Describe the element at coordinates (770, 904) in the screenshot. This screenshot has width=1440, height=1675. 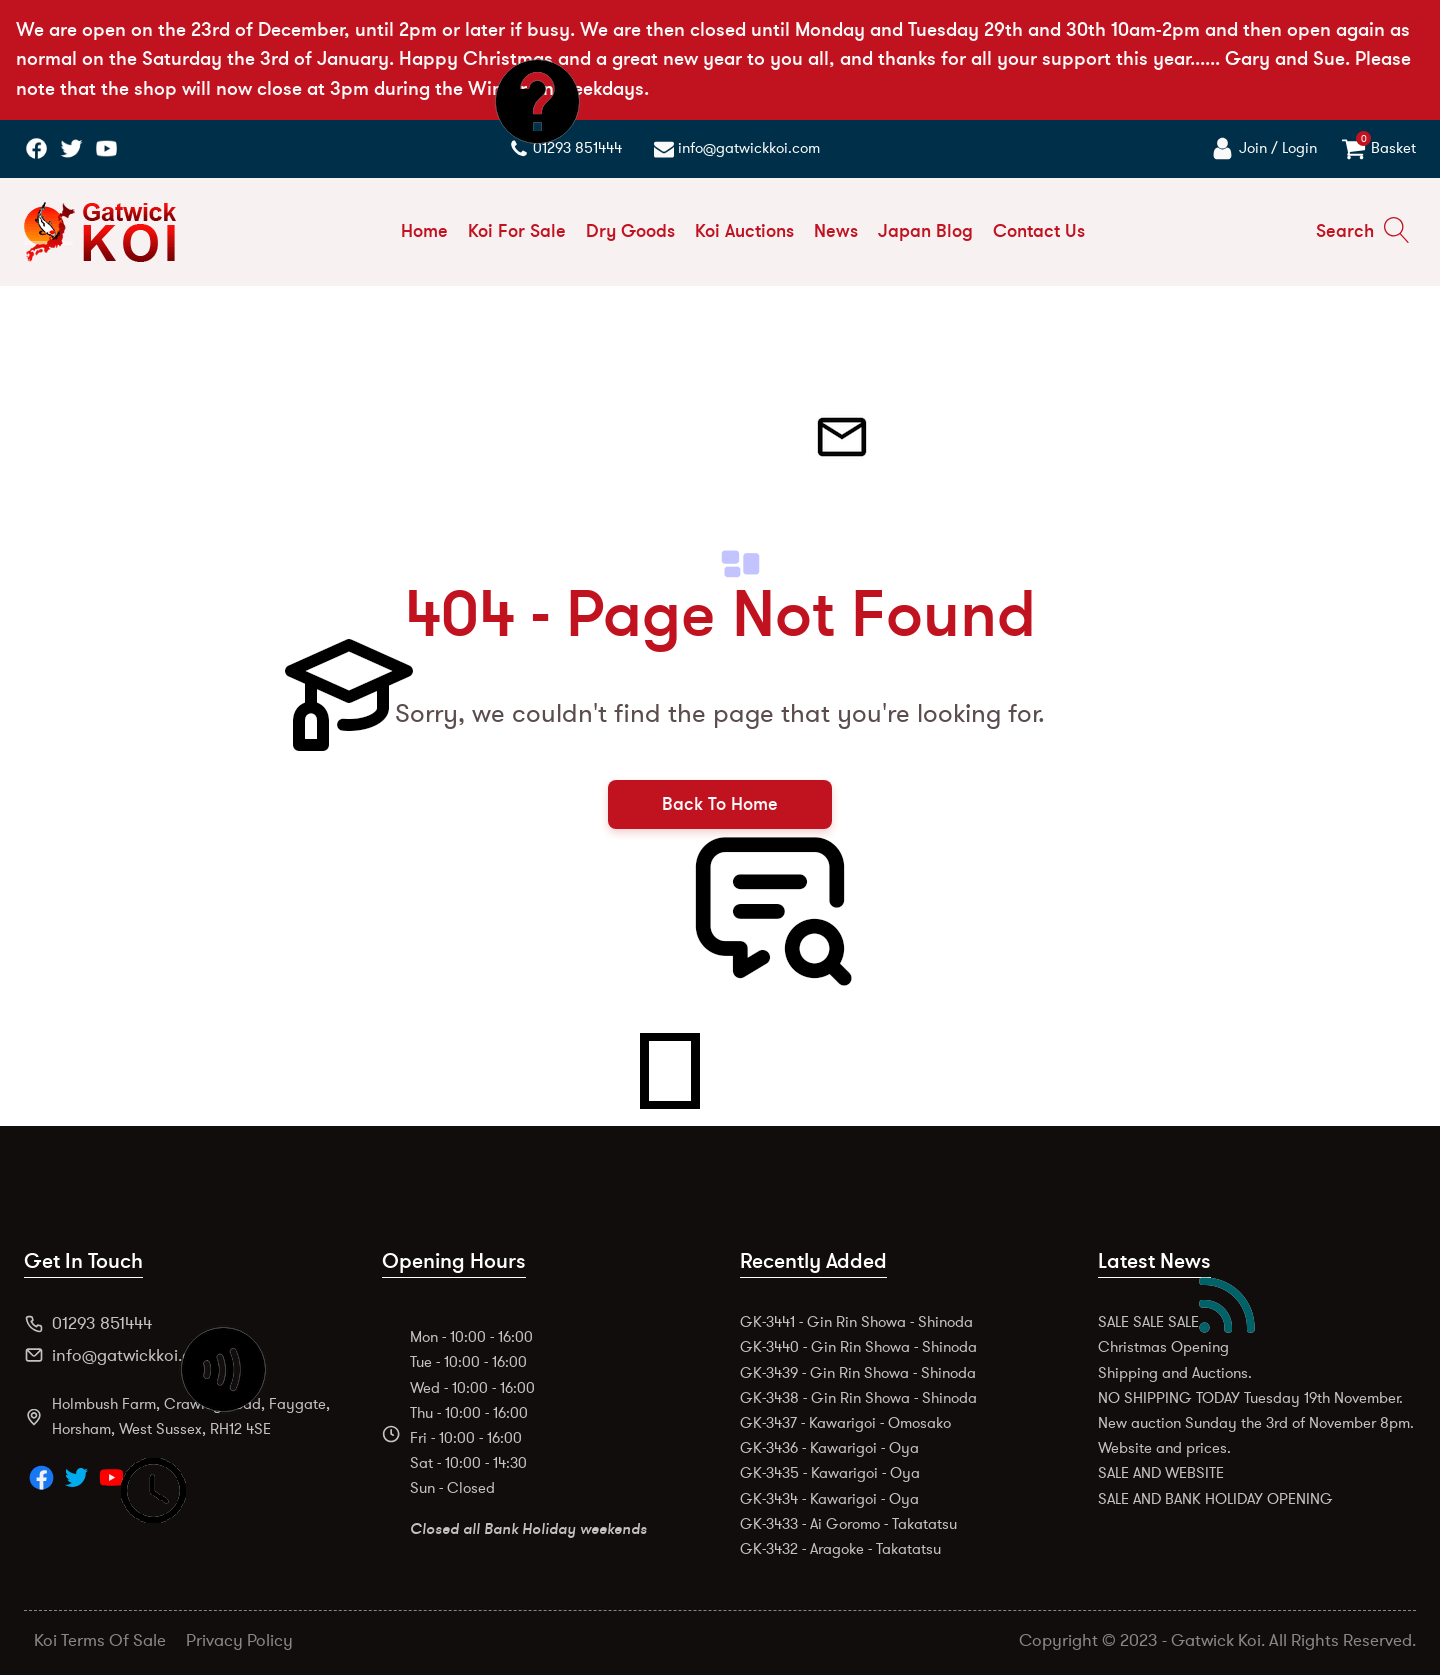
I see `search through your messages` at that location.